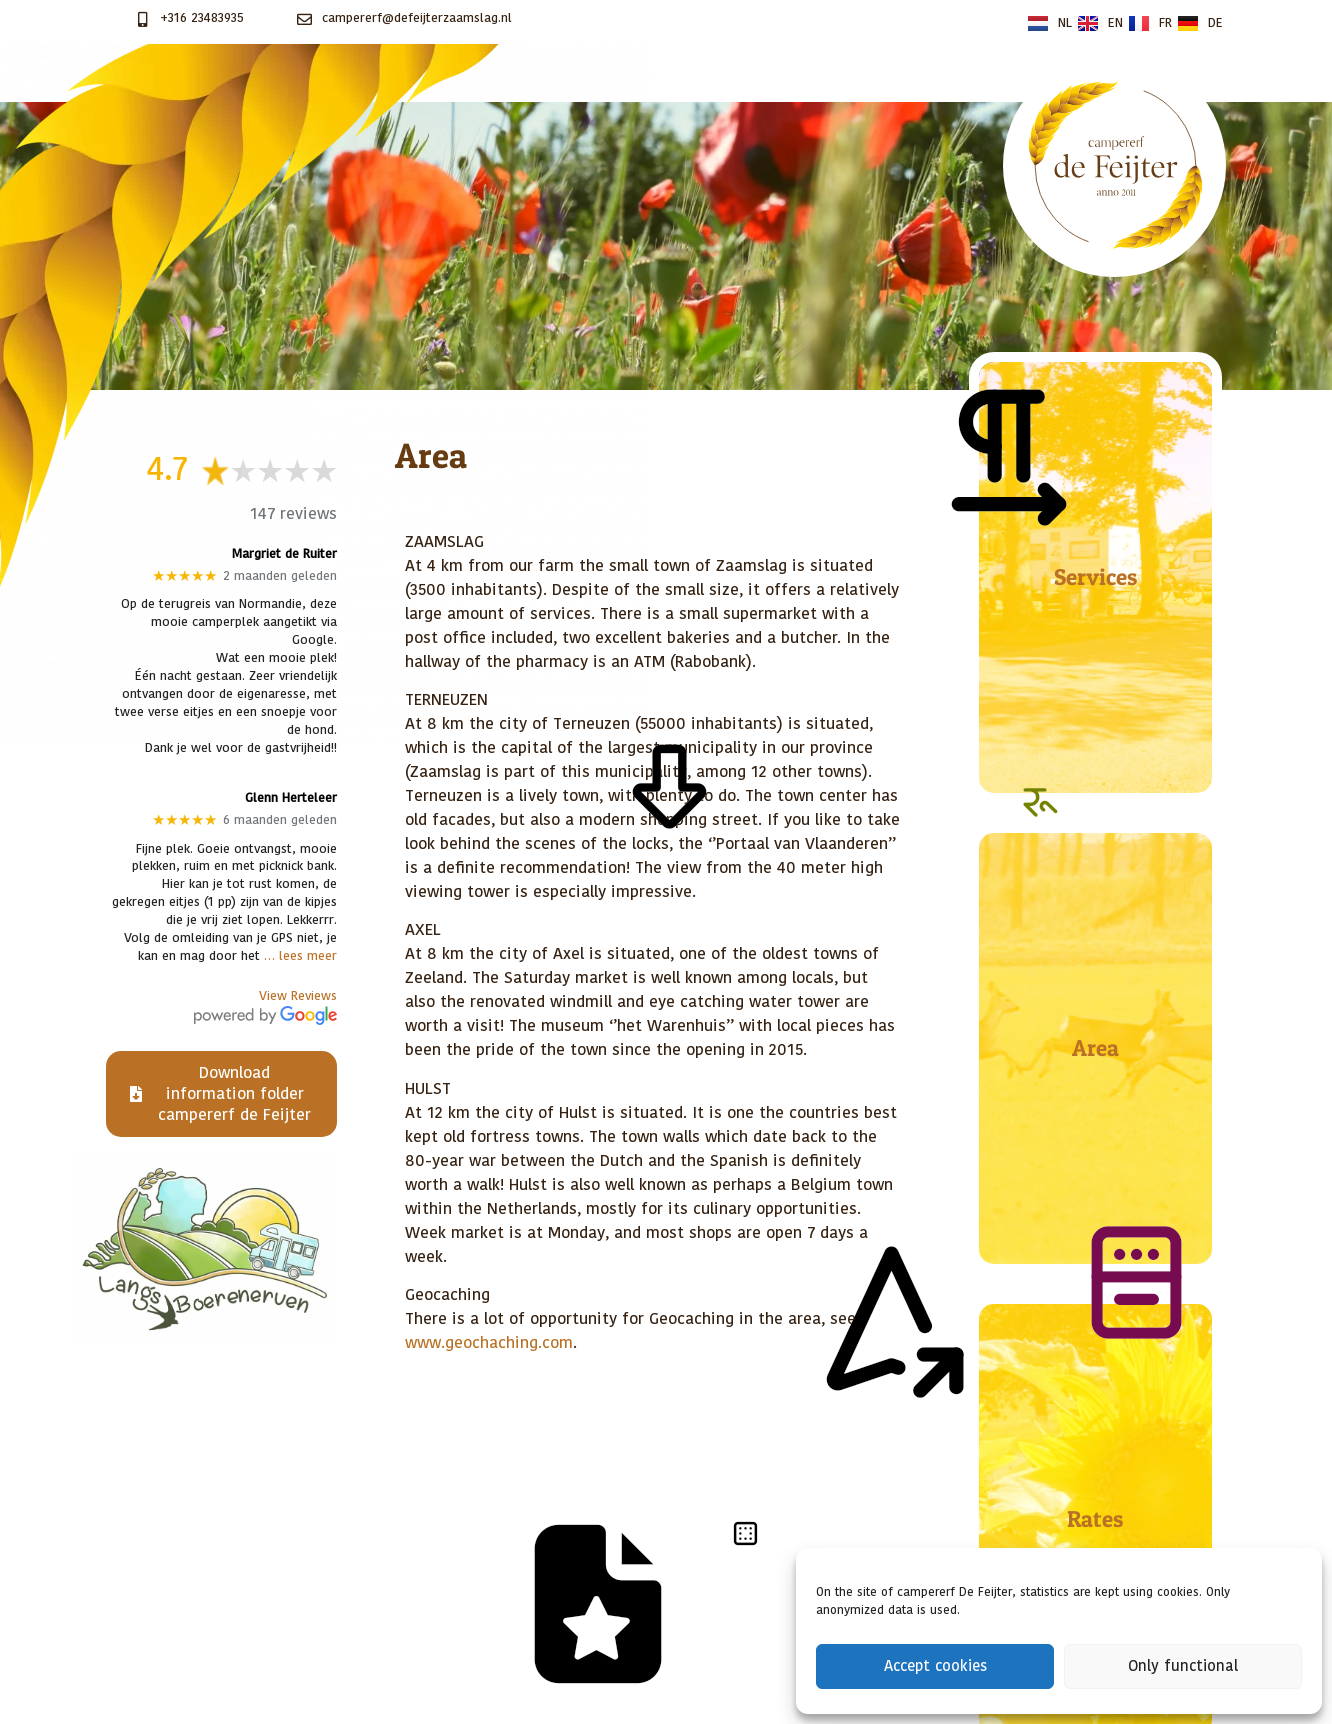 The width and height of the screenshot is (1332, 1724). What do you see at coordinates (1009, 454) in the screenshot?
I see `set text direction to left-to-right` at bounding box center [1009, 454].